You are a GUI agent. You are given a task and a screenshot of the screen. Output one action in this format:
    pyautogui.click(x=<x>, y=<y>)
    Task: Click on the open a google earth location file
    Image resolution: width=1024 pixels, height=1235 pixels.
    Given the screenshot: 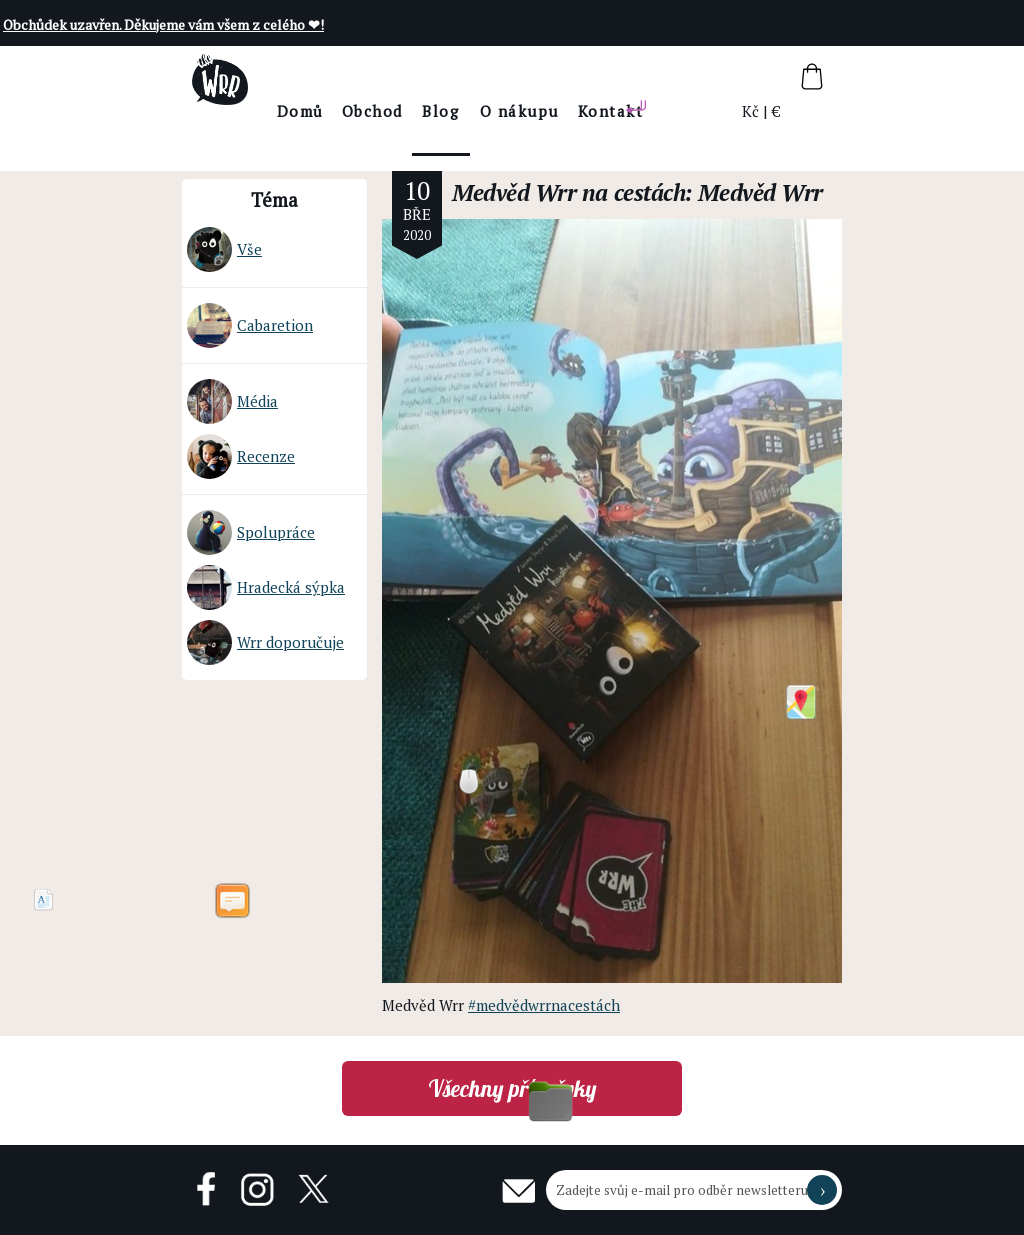 What is the action you would take?
    pyautogui.click(x=801, y=702)
    